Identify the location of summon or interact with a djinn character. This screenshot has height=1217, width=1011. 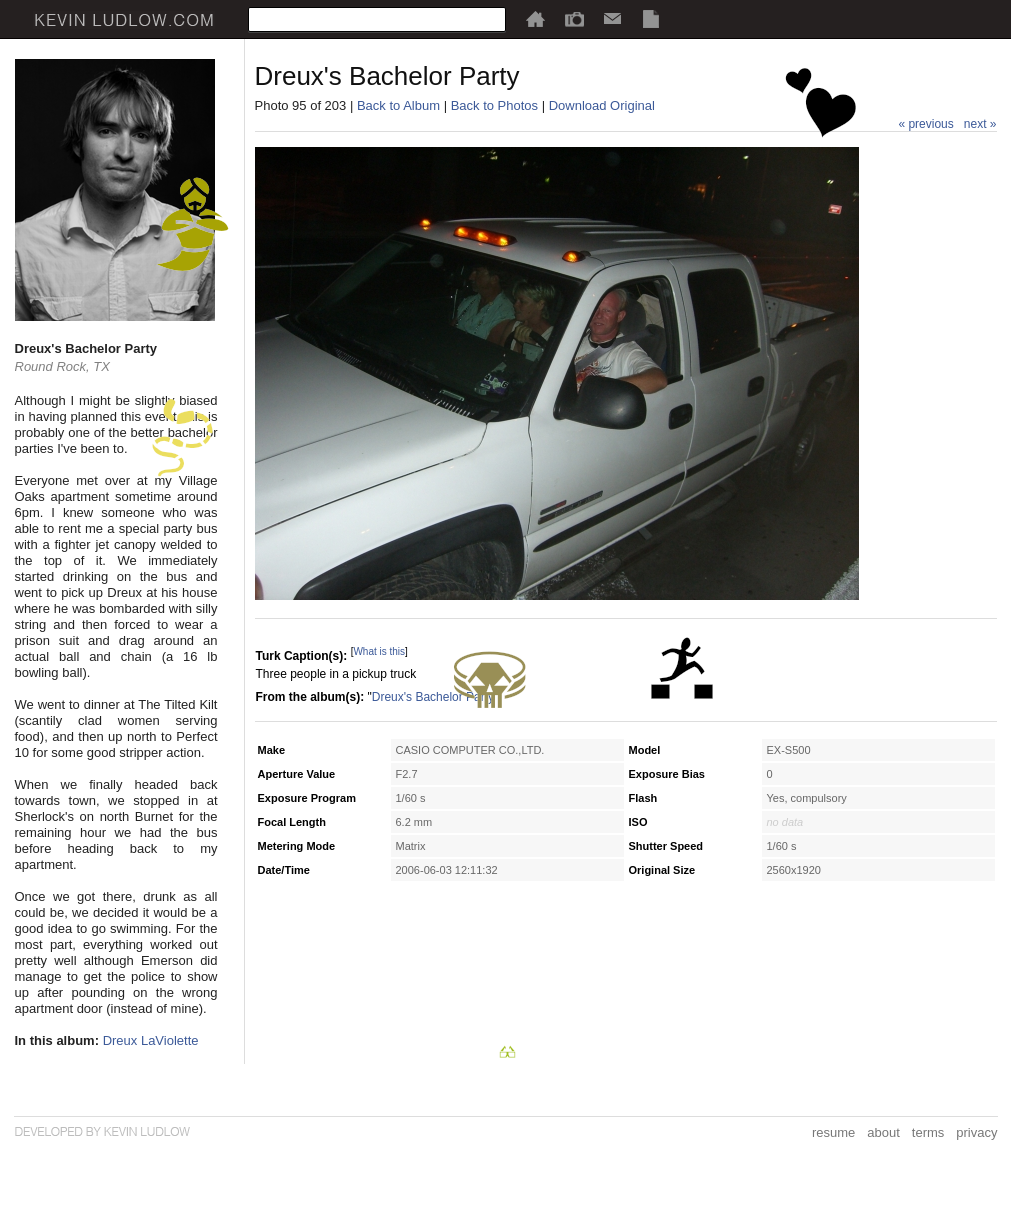
(195, 225).